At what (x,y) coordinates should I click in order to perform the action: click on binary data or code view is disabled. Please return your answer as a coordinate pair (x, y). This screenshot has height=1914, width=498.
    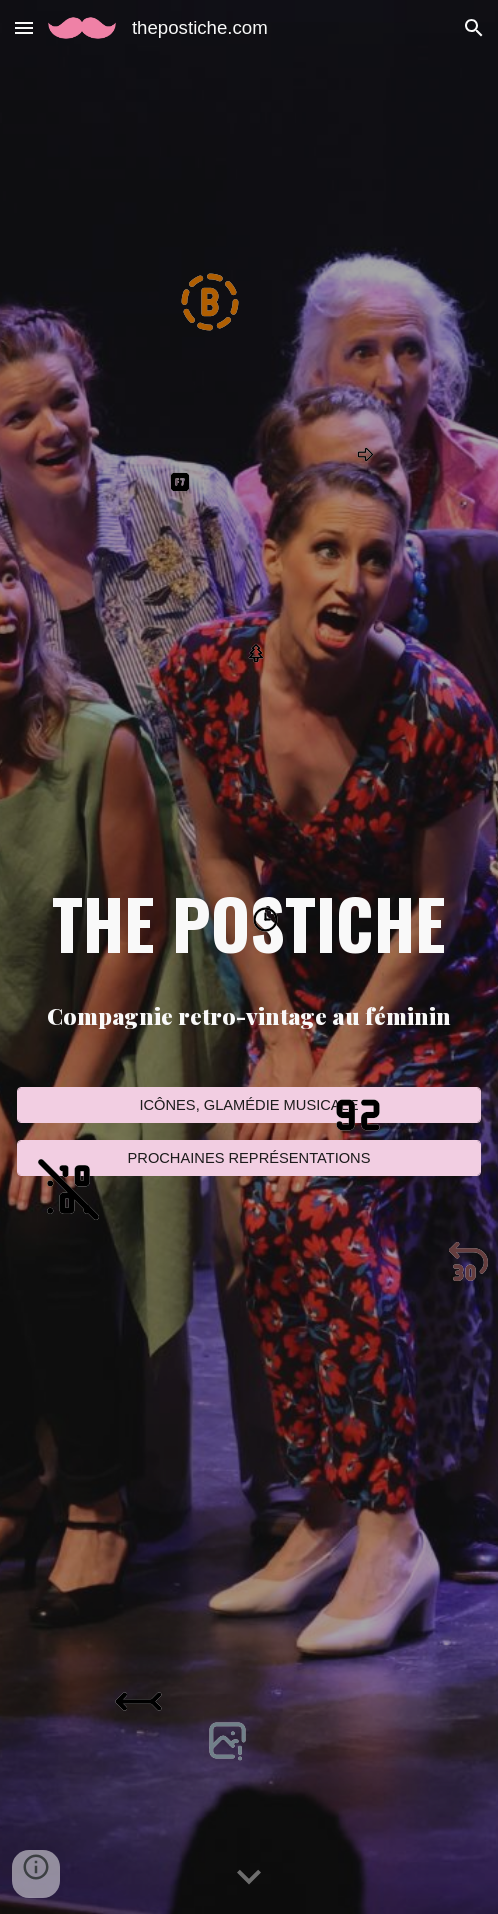
    Looking at the image, I should click on (68, 1189).